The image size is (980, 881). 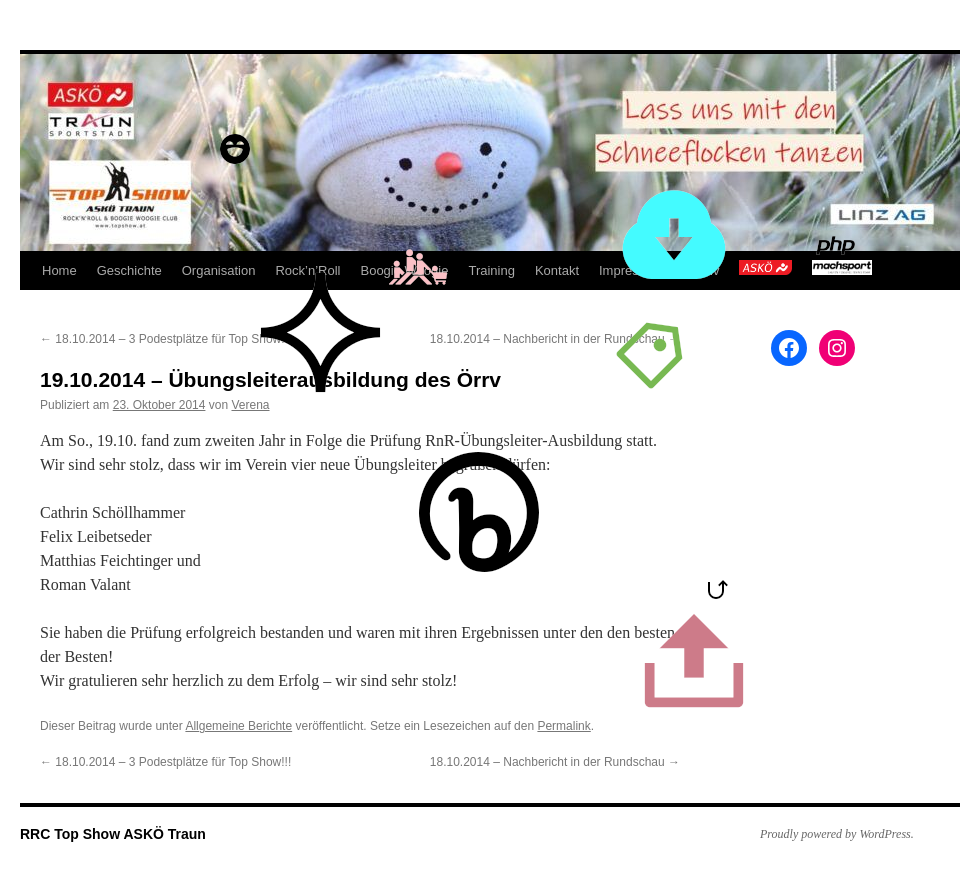 What do you see at coordinates (235, 149) in the screenshot?
I see `react with laughter to a message` at bounding box center [235, 149].